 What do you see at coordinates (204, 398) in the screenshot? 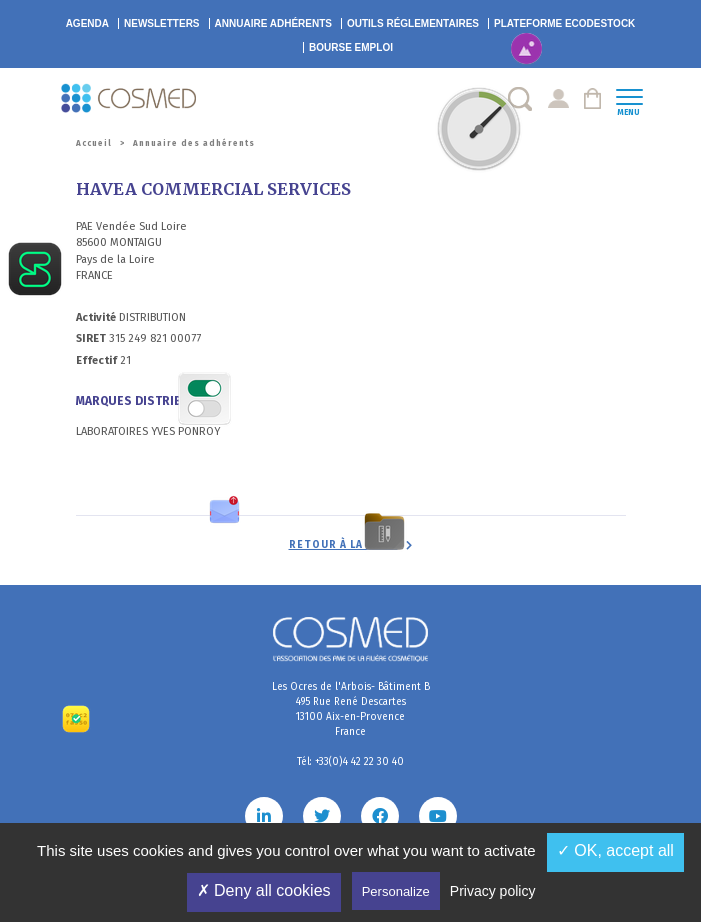
I see `open gnome tweaks settings application` at bounding box center [204, 398].